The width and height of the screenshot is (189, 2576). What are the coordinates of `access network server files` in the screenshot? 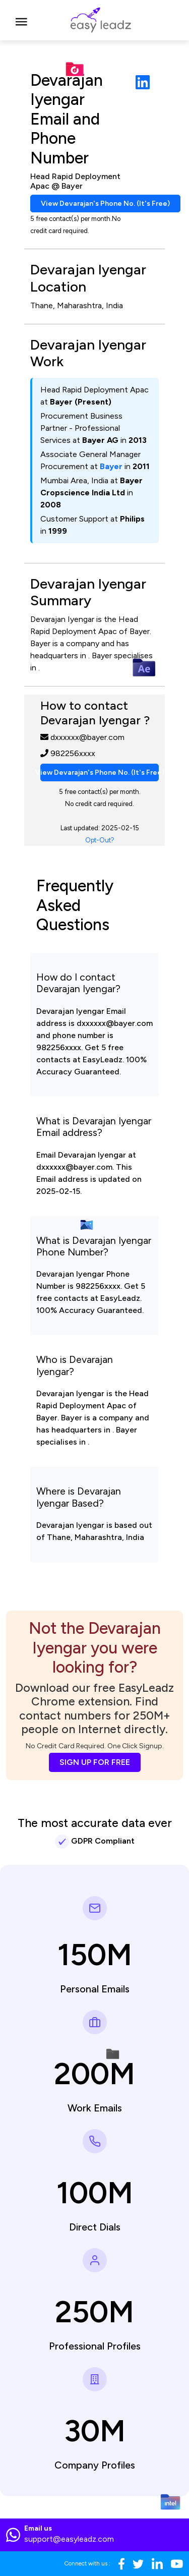 It's located at (112, 2054).